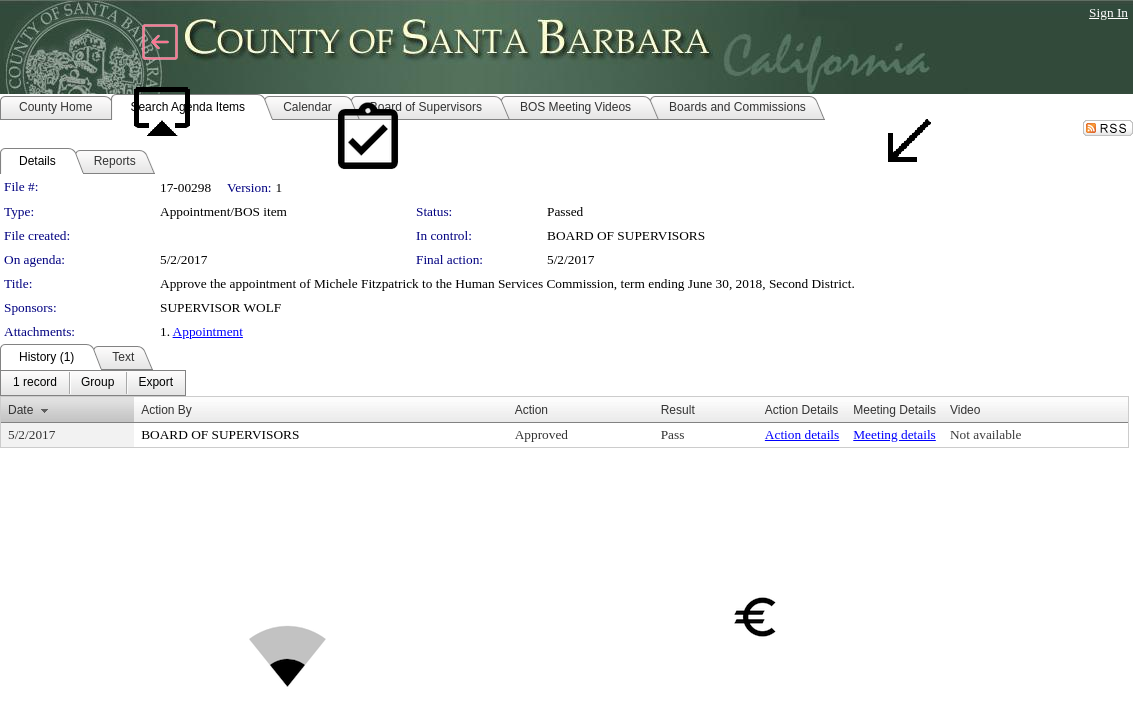  What do you see at coordinates (160, 42) in the screenshot?
I see `go back to the previous screen` at bounding box center [160, 42].